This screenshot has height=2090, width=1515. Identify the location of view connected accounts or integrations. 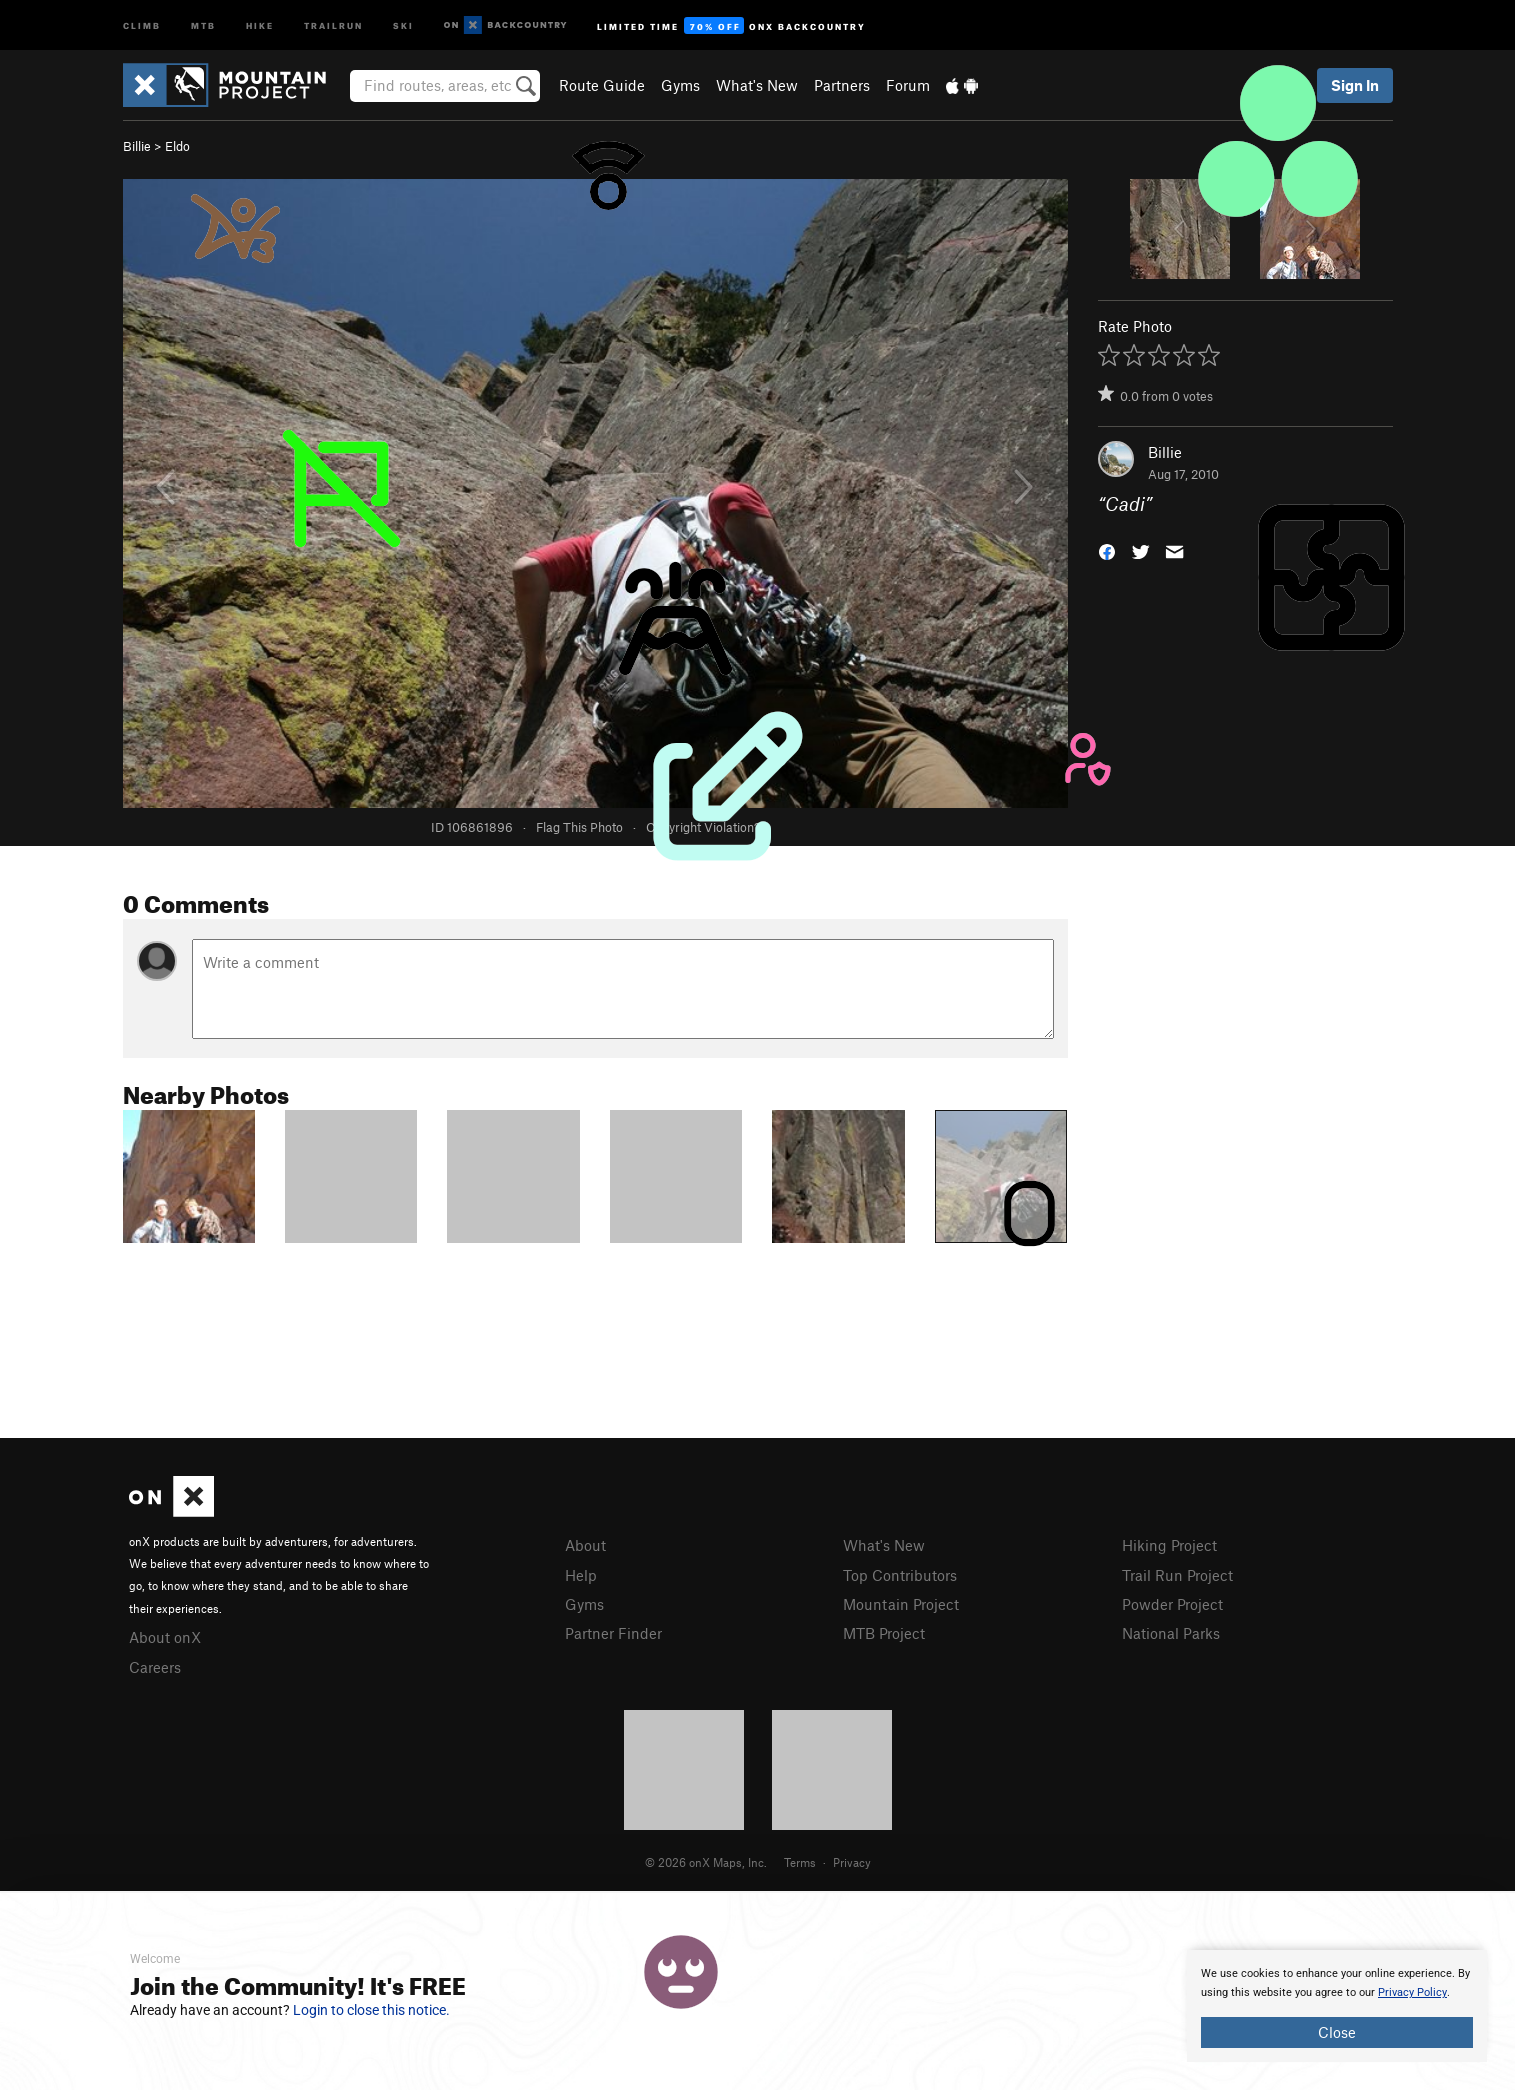
(1278, 141).